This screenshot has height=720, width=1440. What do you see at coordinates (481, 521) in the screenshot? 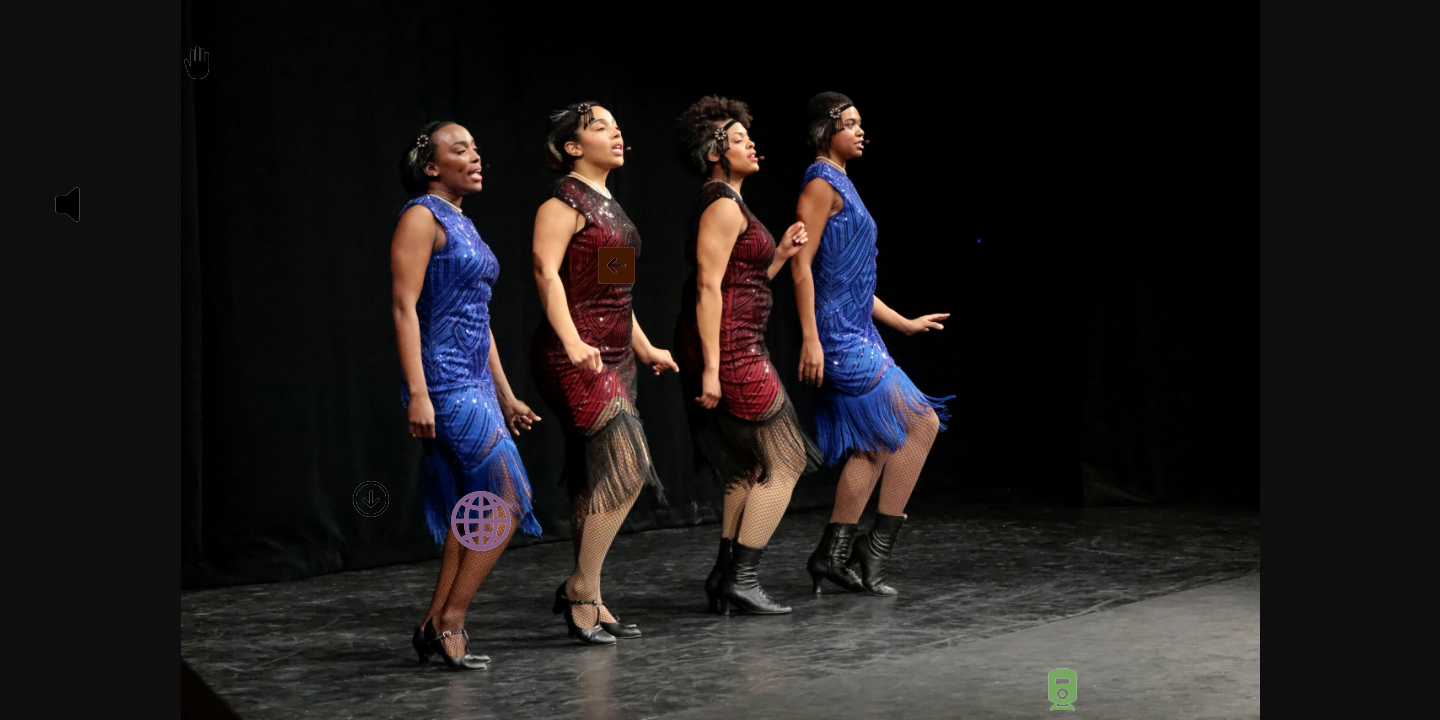
I see `access website or browse the web` at bounding box center [481, 521].